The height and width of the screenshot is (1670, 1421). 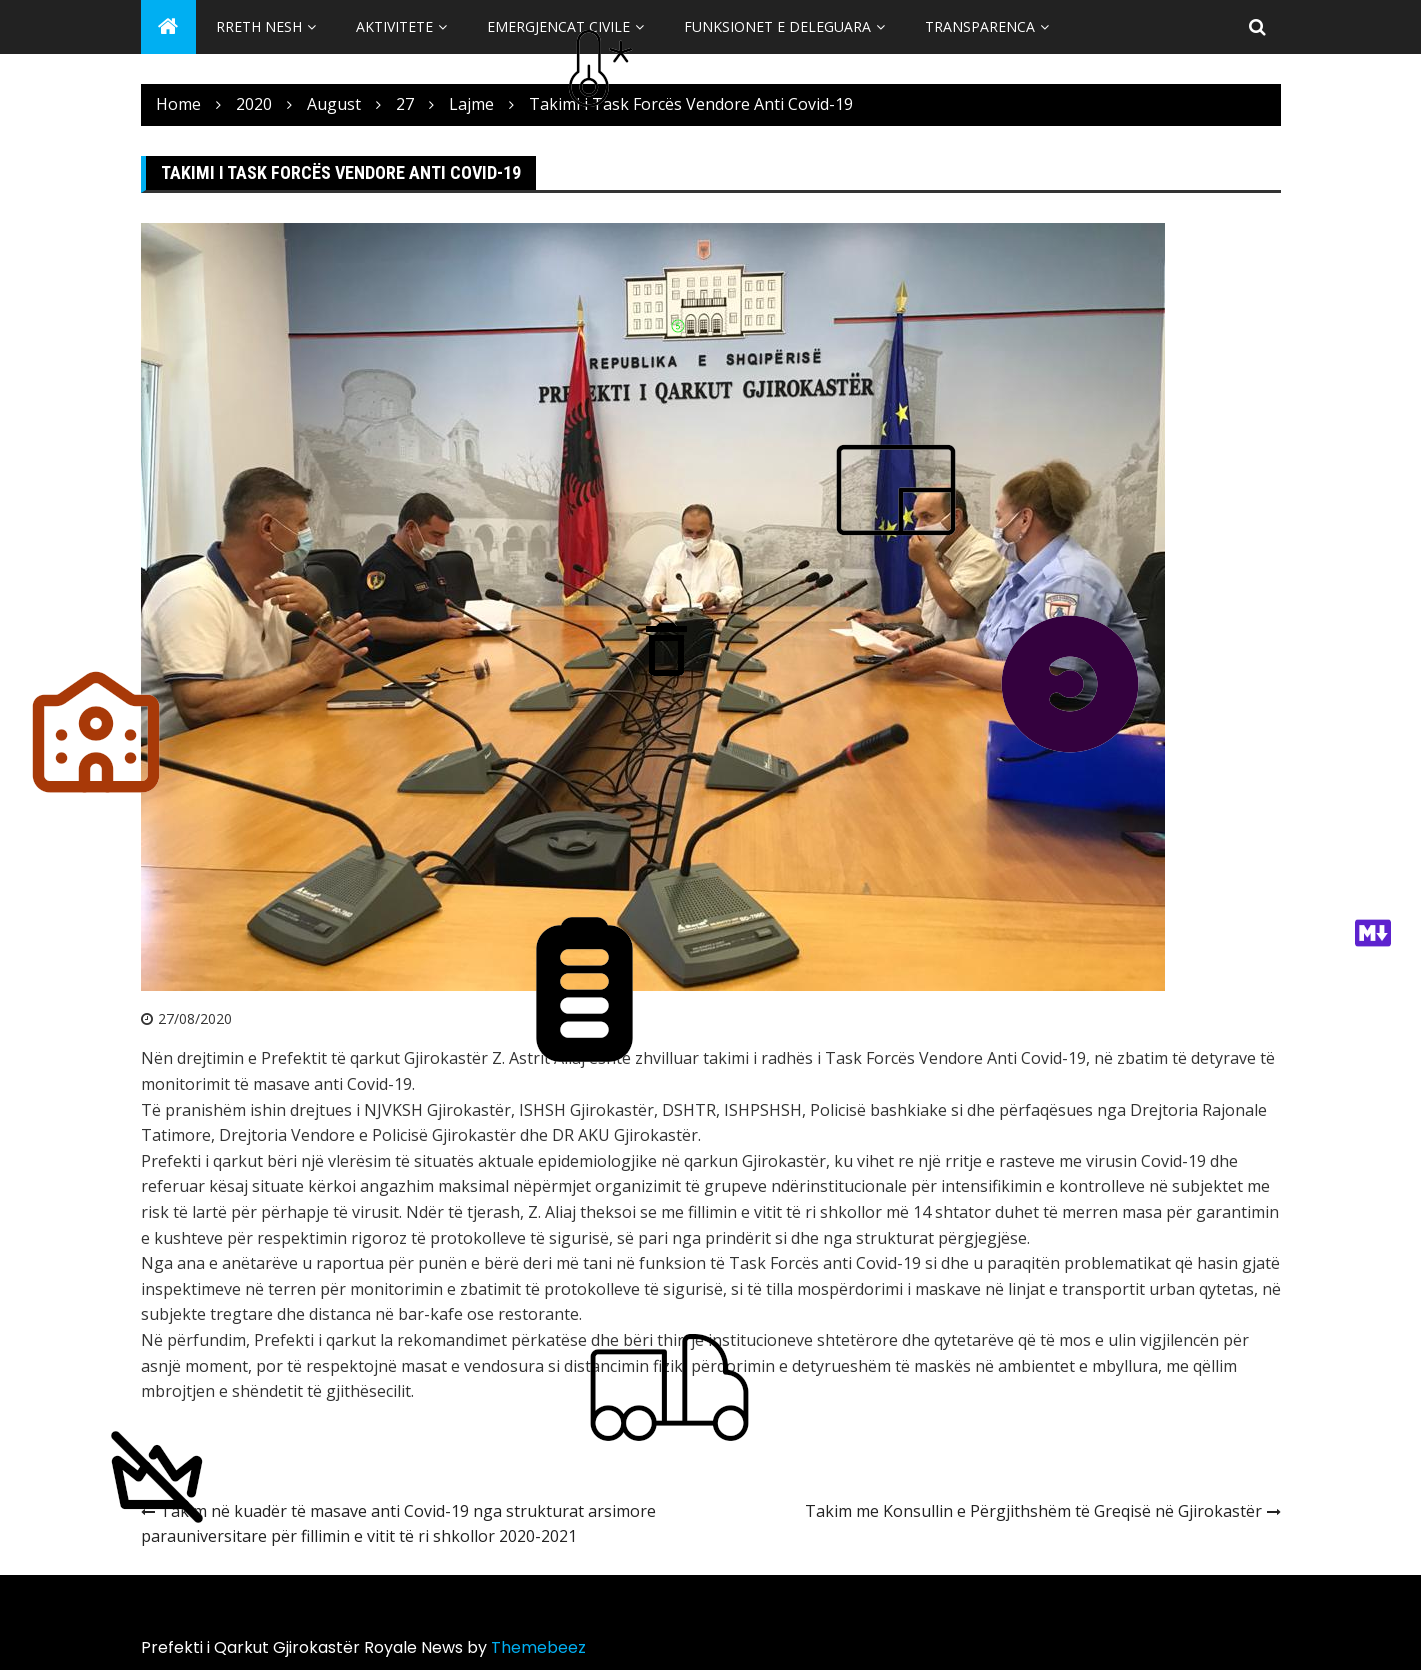 I want to click on access educational institution or campus information, so click(x=96, y=735).